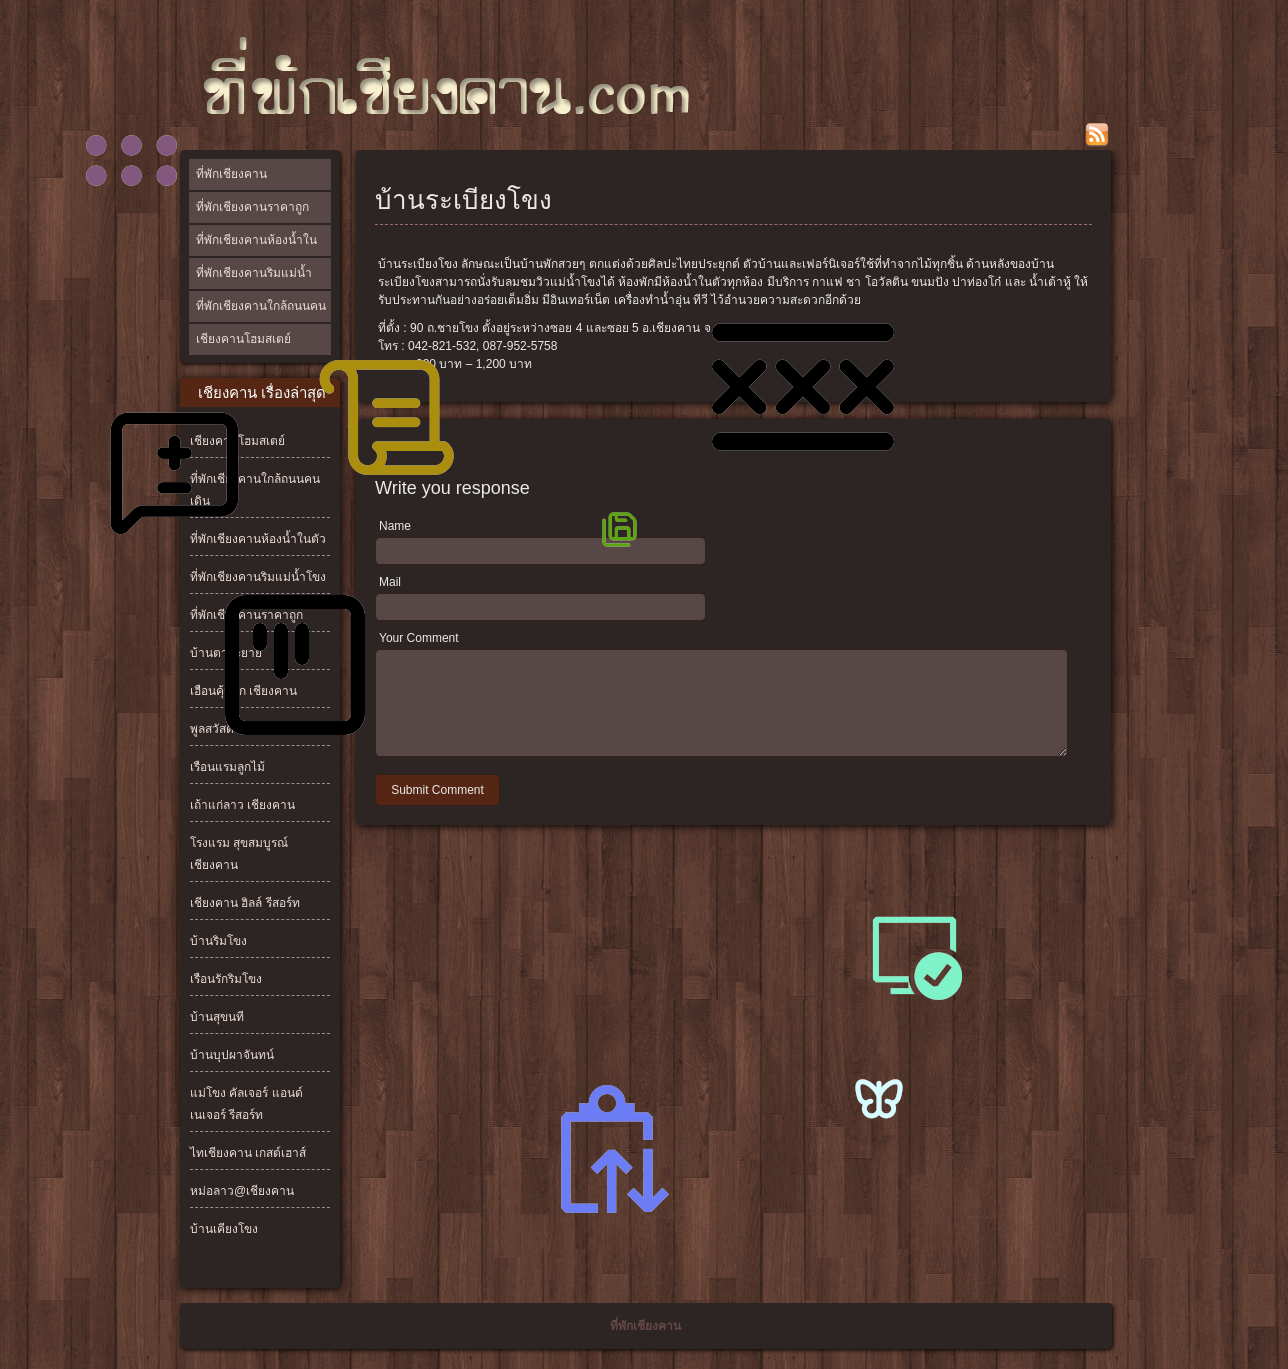 The height and width of the screenshot is (1369, 1288). I want to click on compare or show differences between messages, so click(174, 470).